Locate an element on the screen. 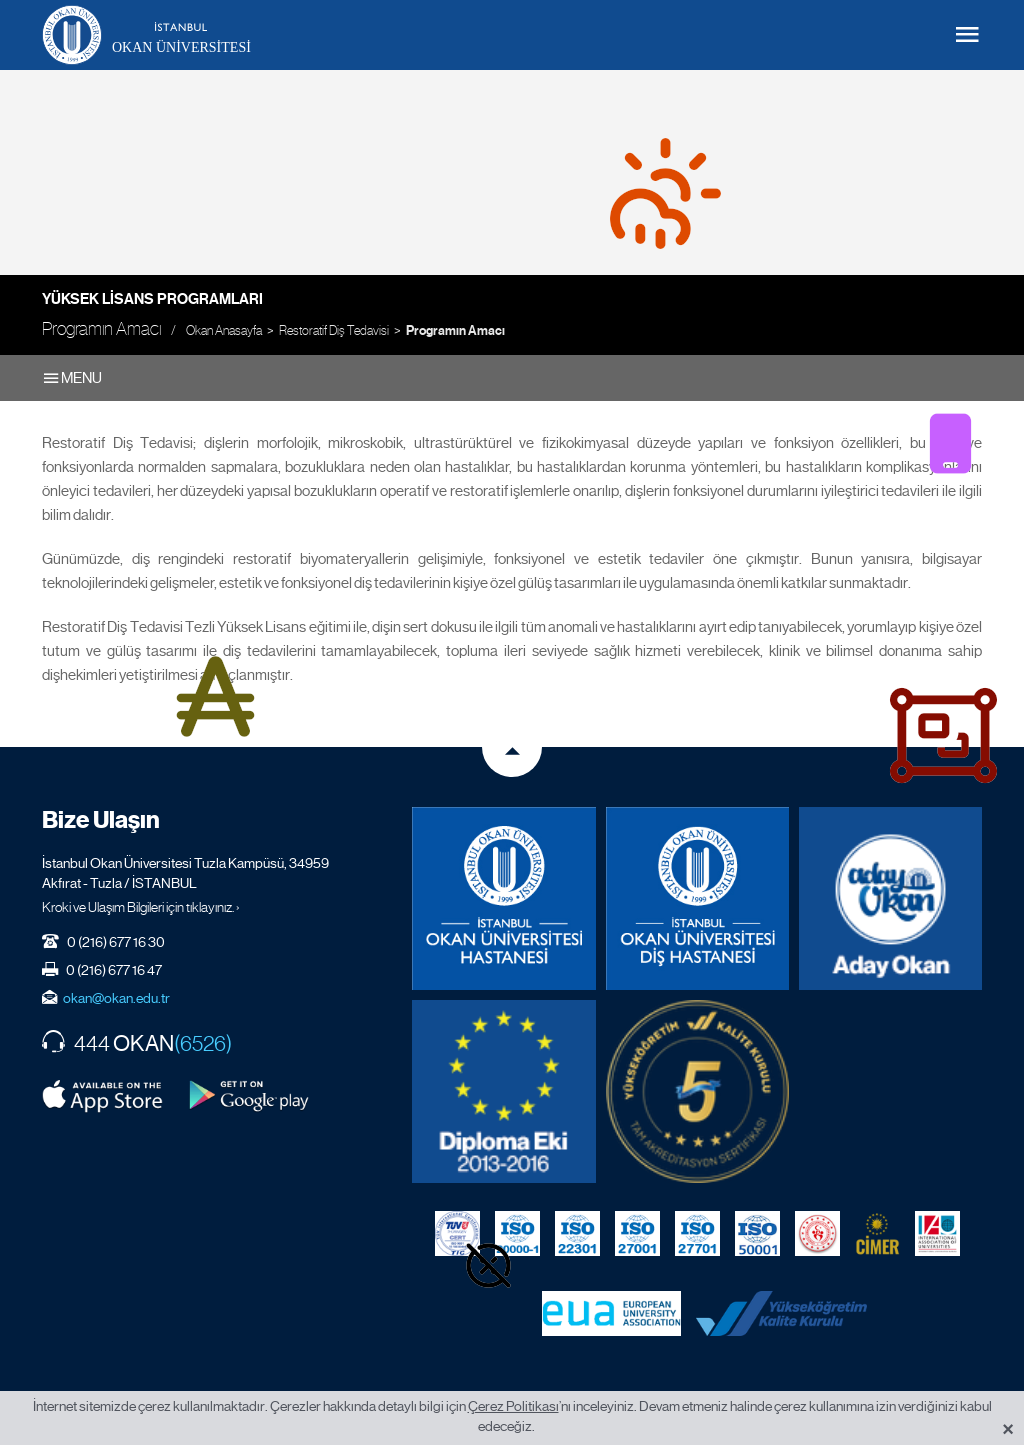  call or text from mobile device is located at coordinates (950, 443).